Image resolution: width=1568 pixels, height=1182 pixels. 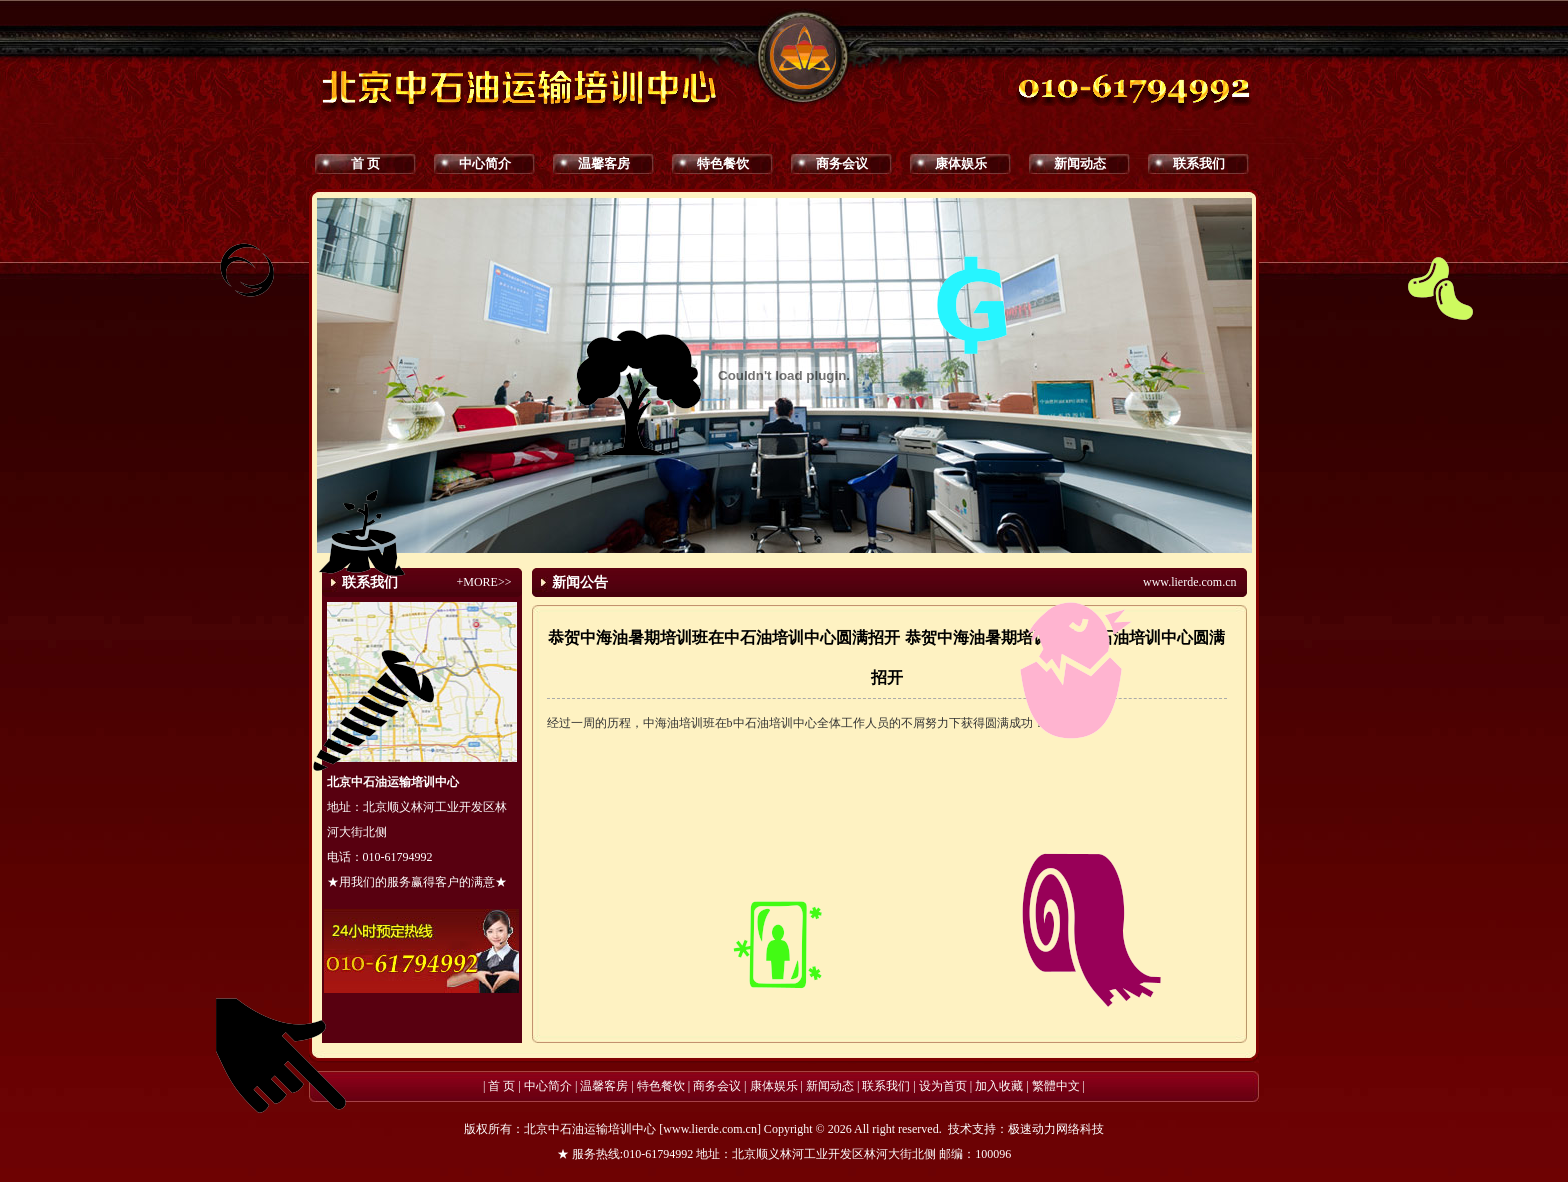 I want to click on indicates a beast or creature ability in a game interface, so click(x=247, y=270).